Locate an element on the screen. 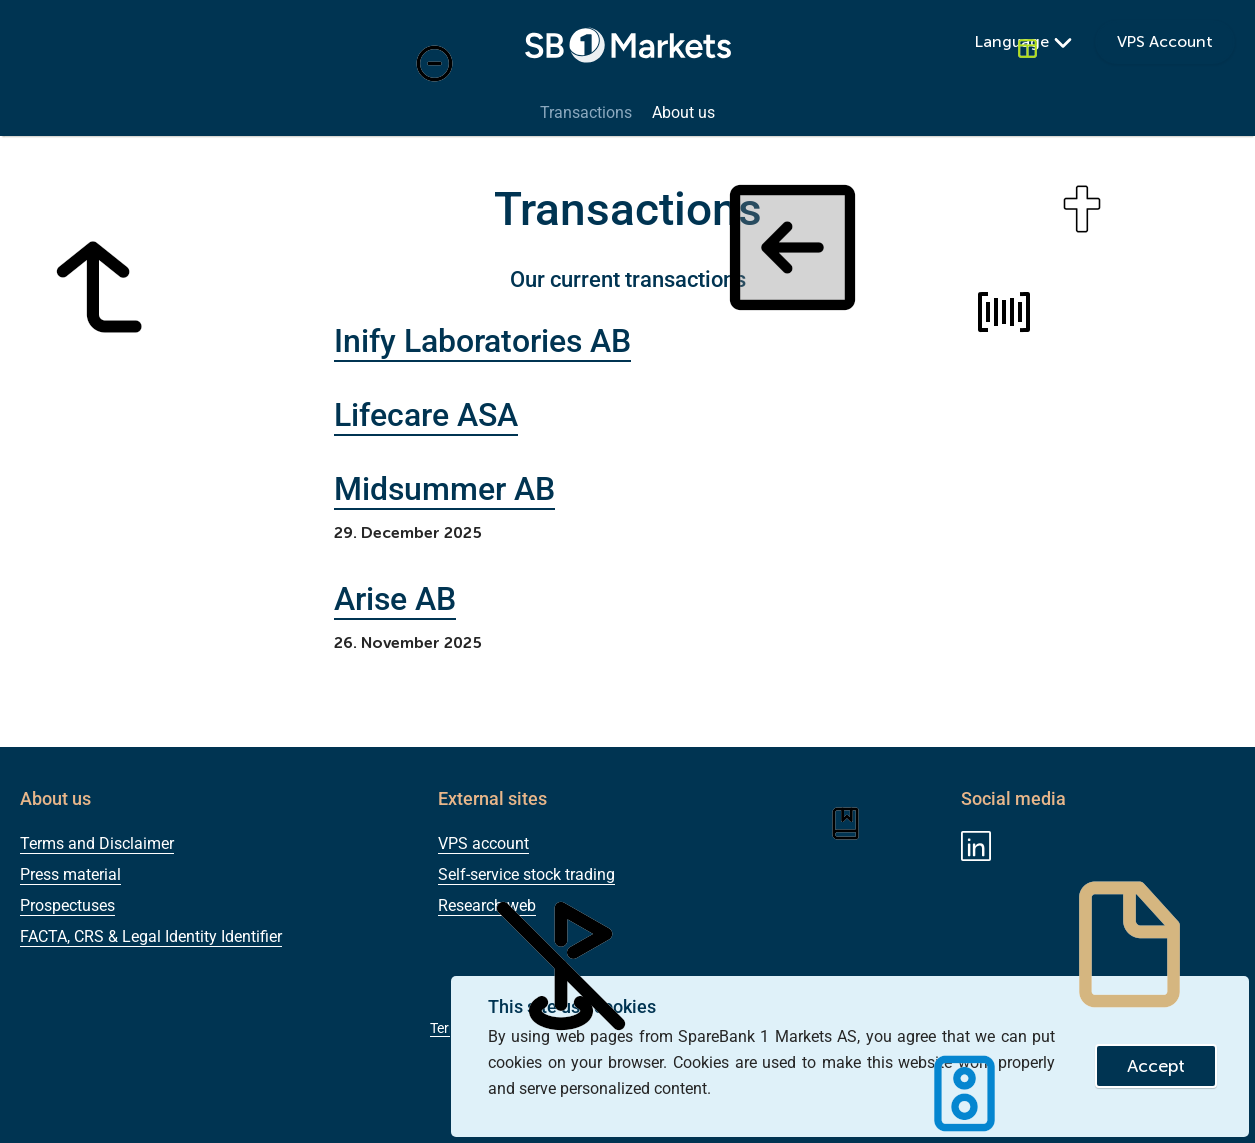  scan a barcode is located at coordinates (1004, 312).